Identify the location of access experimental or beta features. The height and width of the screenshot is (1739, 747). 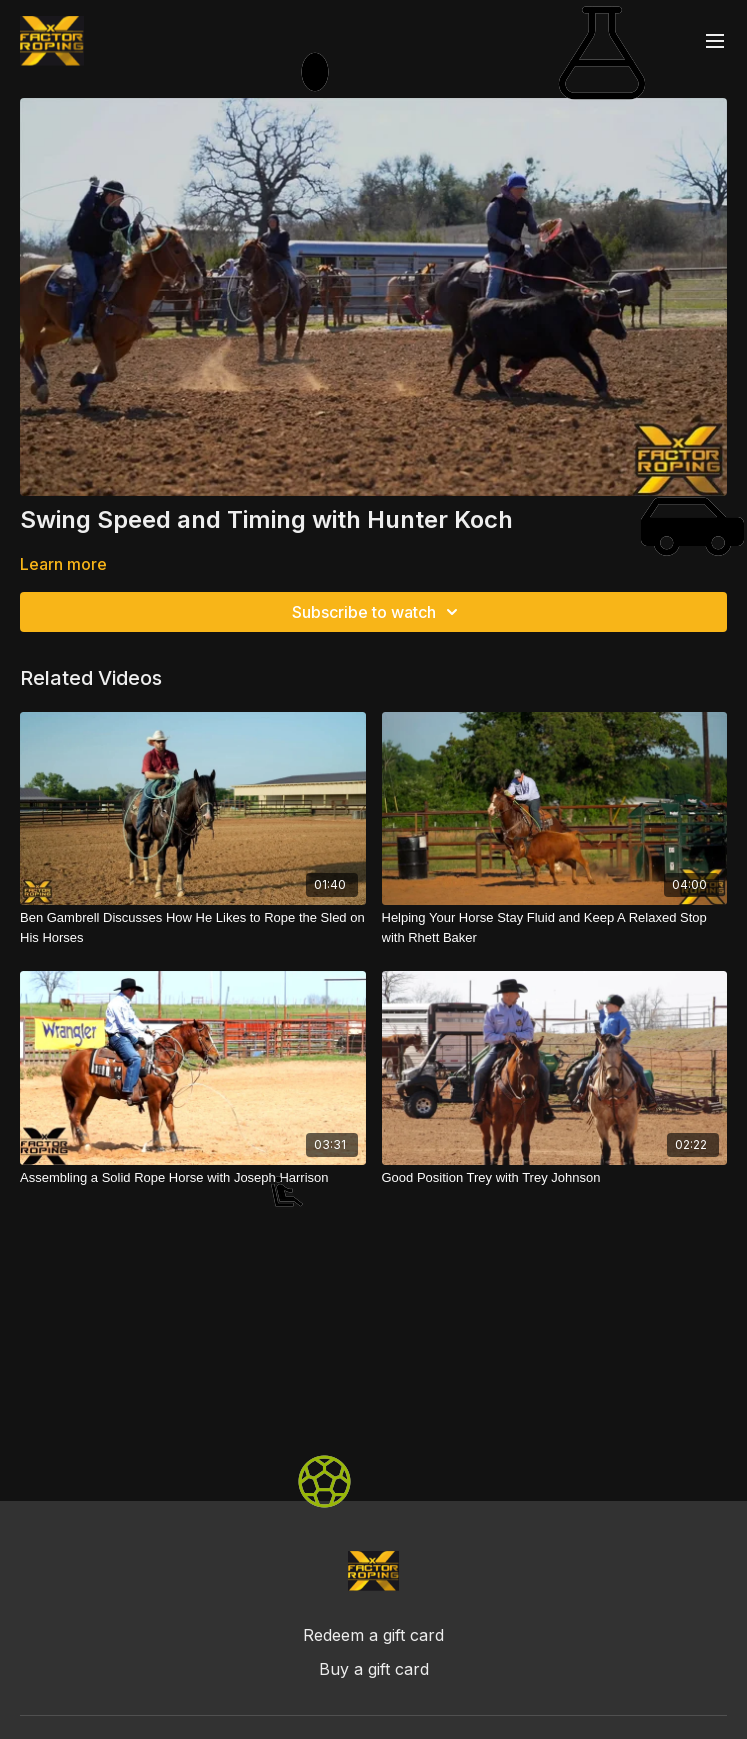
(602, 53).